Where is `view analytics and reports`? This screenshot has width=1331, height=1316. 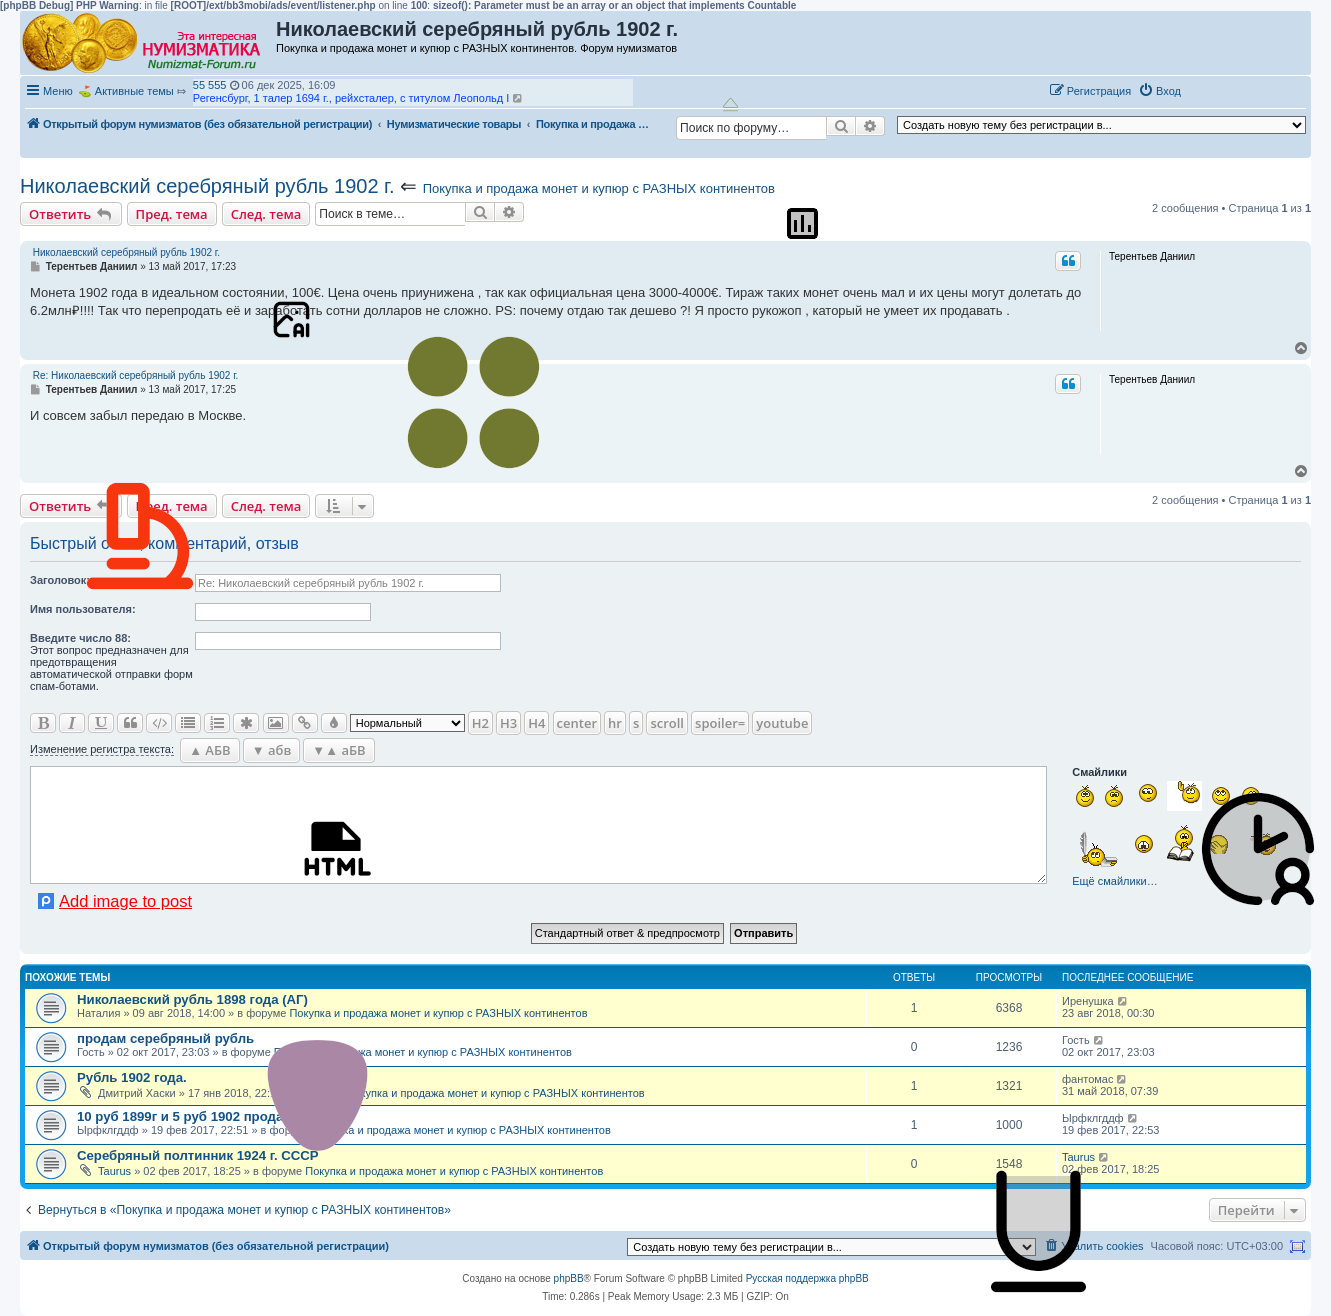 view analytics and reports is located at coordinates (802, 223).